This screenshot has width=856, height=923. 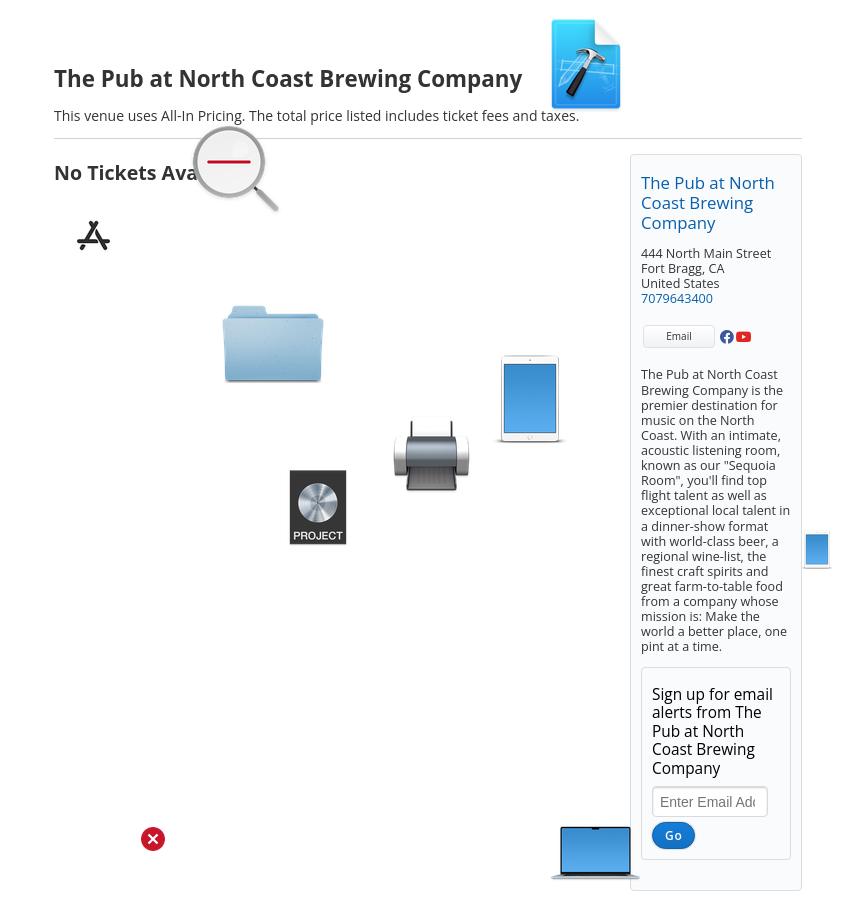 I want to click on add a new printer to your system, so click(x=431, y=453).